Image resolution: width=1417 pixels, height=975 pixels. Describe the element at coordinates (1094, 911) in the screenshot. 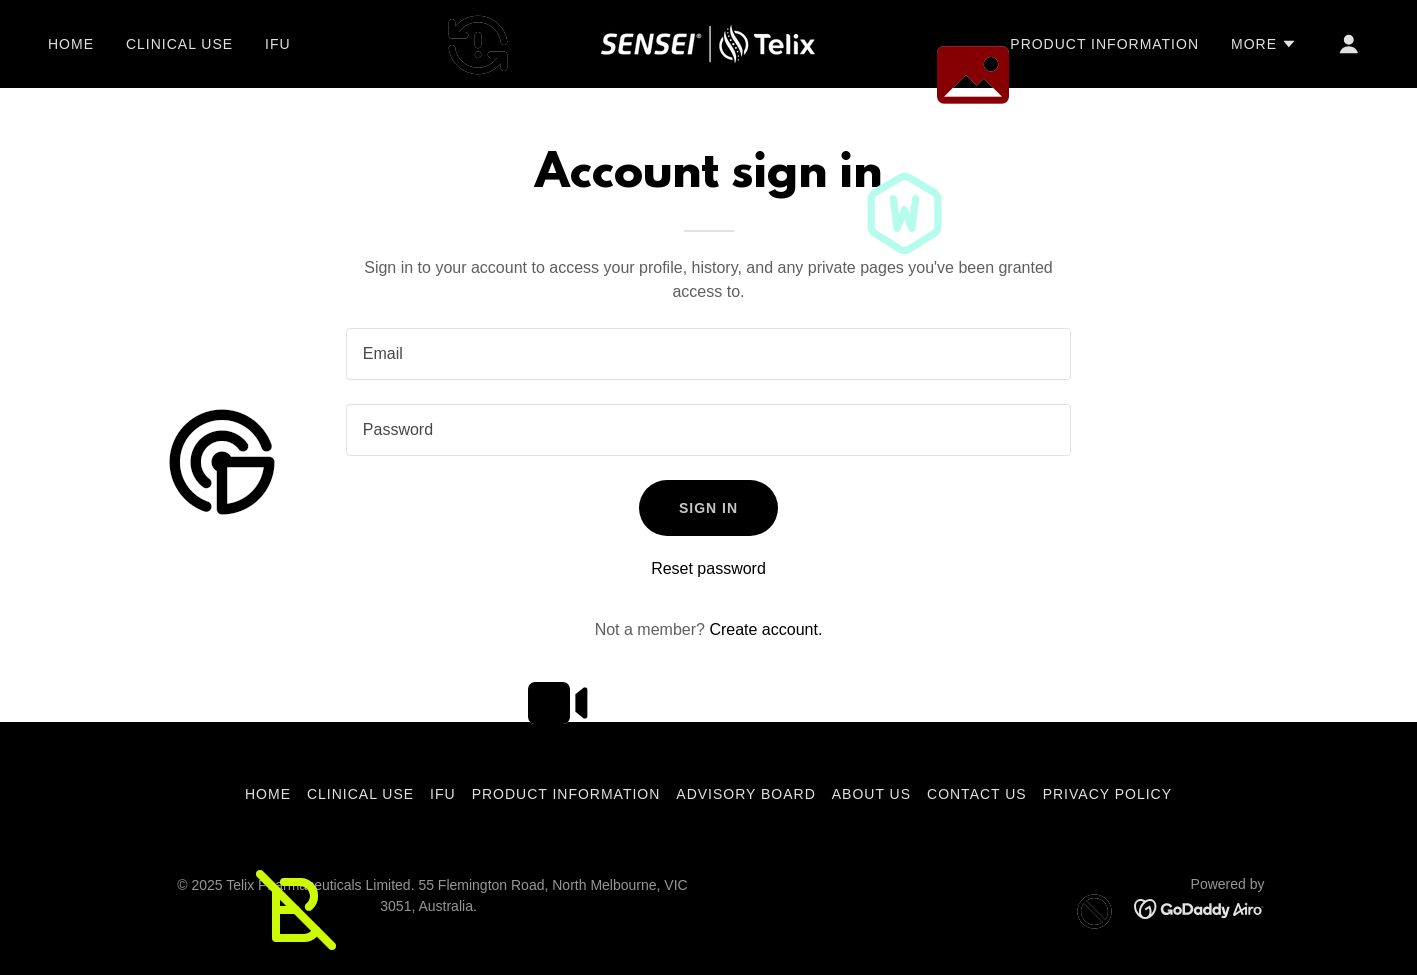

I see `indicates a blocked or prohibited action` at that location.